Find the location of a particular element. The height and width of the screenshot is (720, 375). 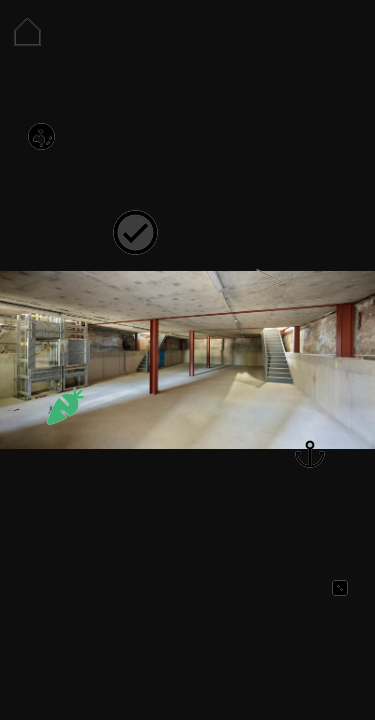

anchor point or link to a fixed position is located at coordinates (310, 454).